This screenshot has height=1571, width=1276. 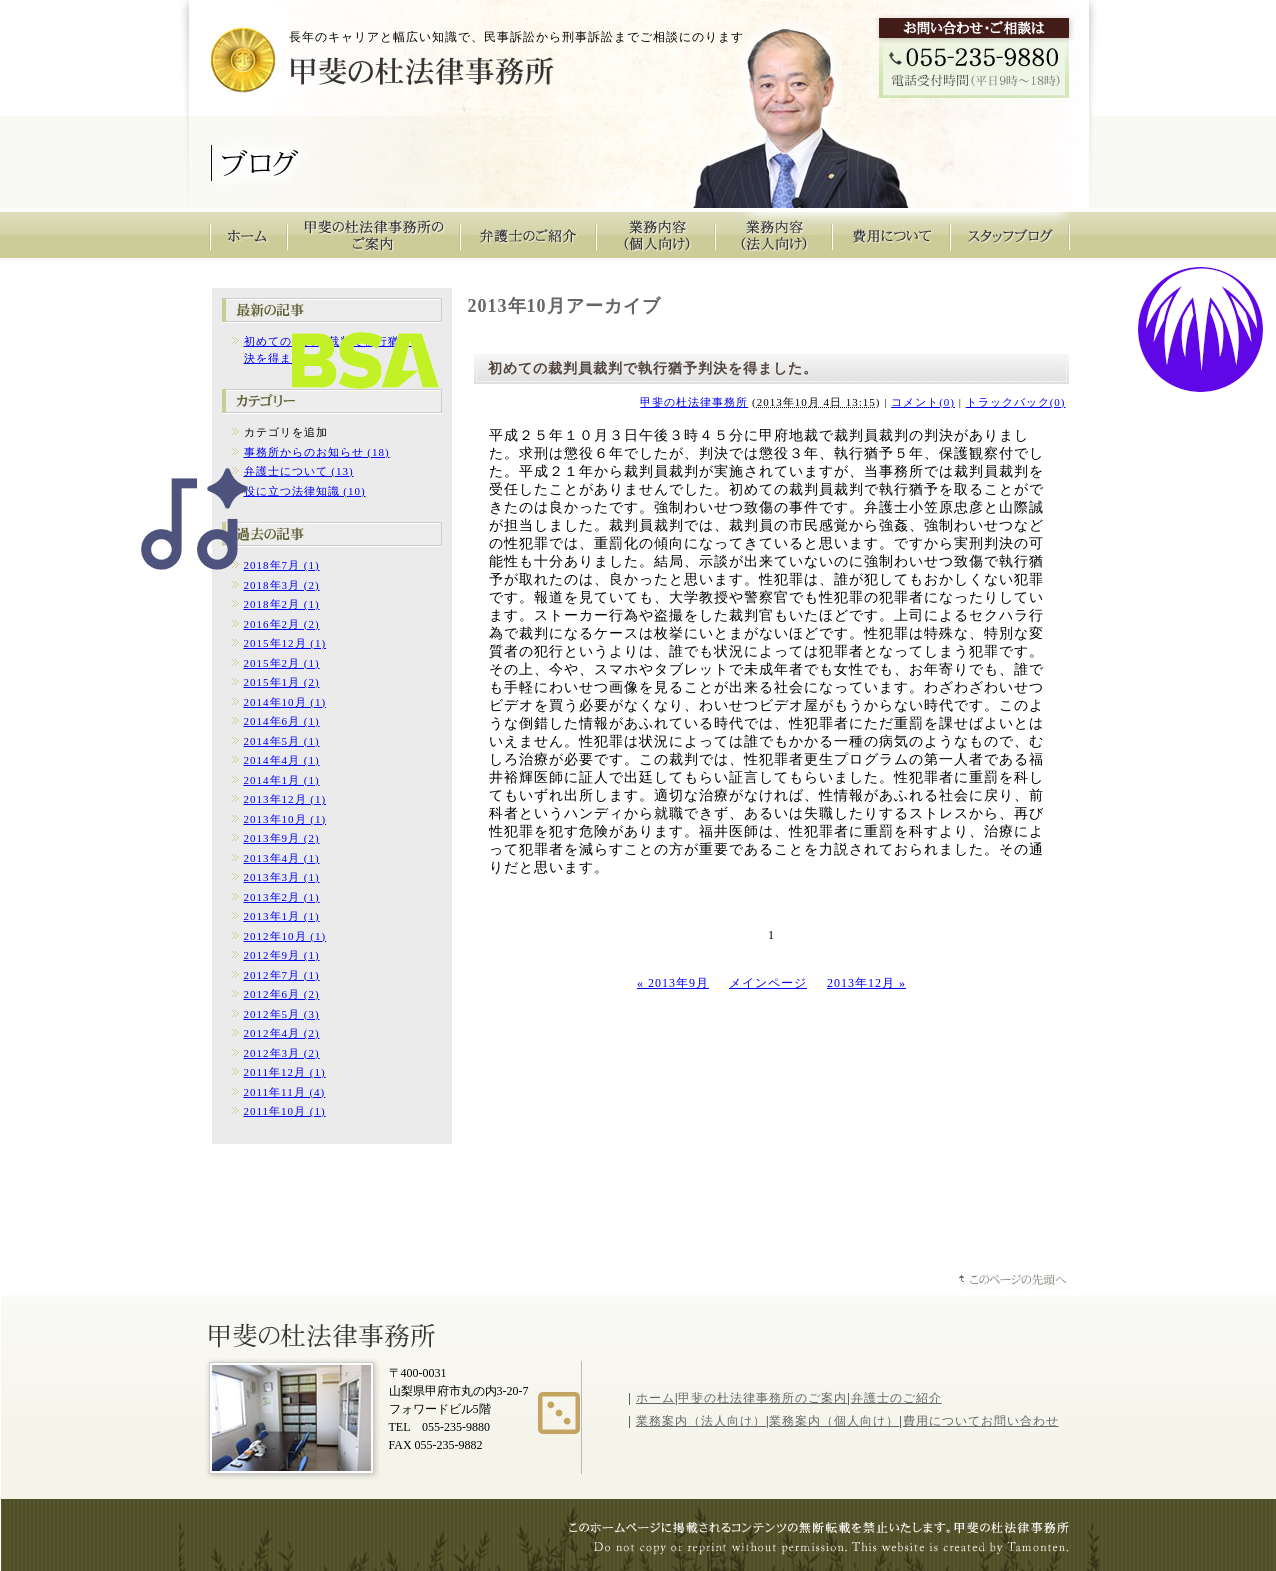 What do you see at coordinates (197, 524) in the screenshot?
I see `access AI-powered music features` at bounding box center [197, 524].